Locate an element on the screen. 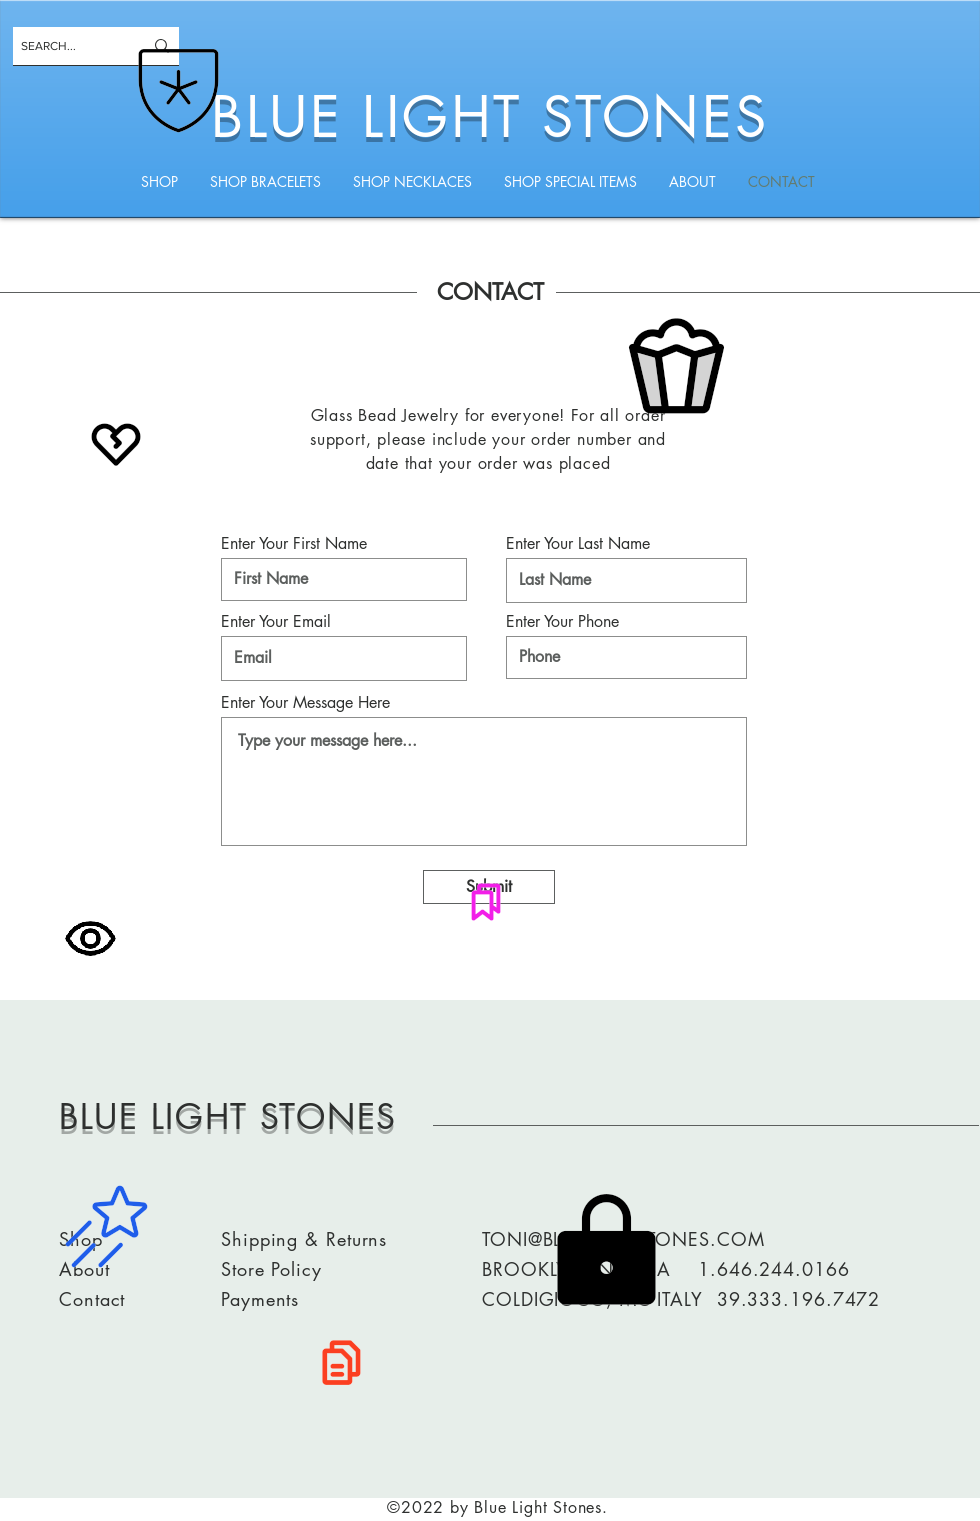  view all saved bookmarks is located at coordinates (486, 902).